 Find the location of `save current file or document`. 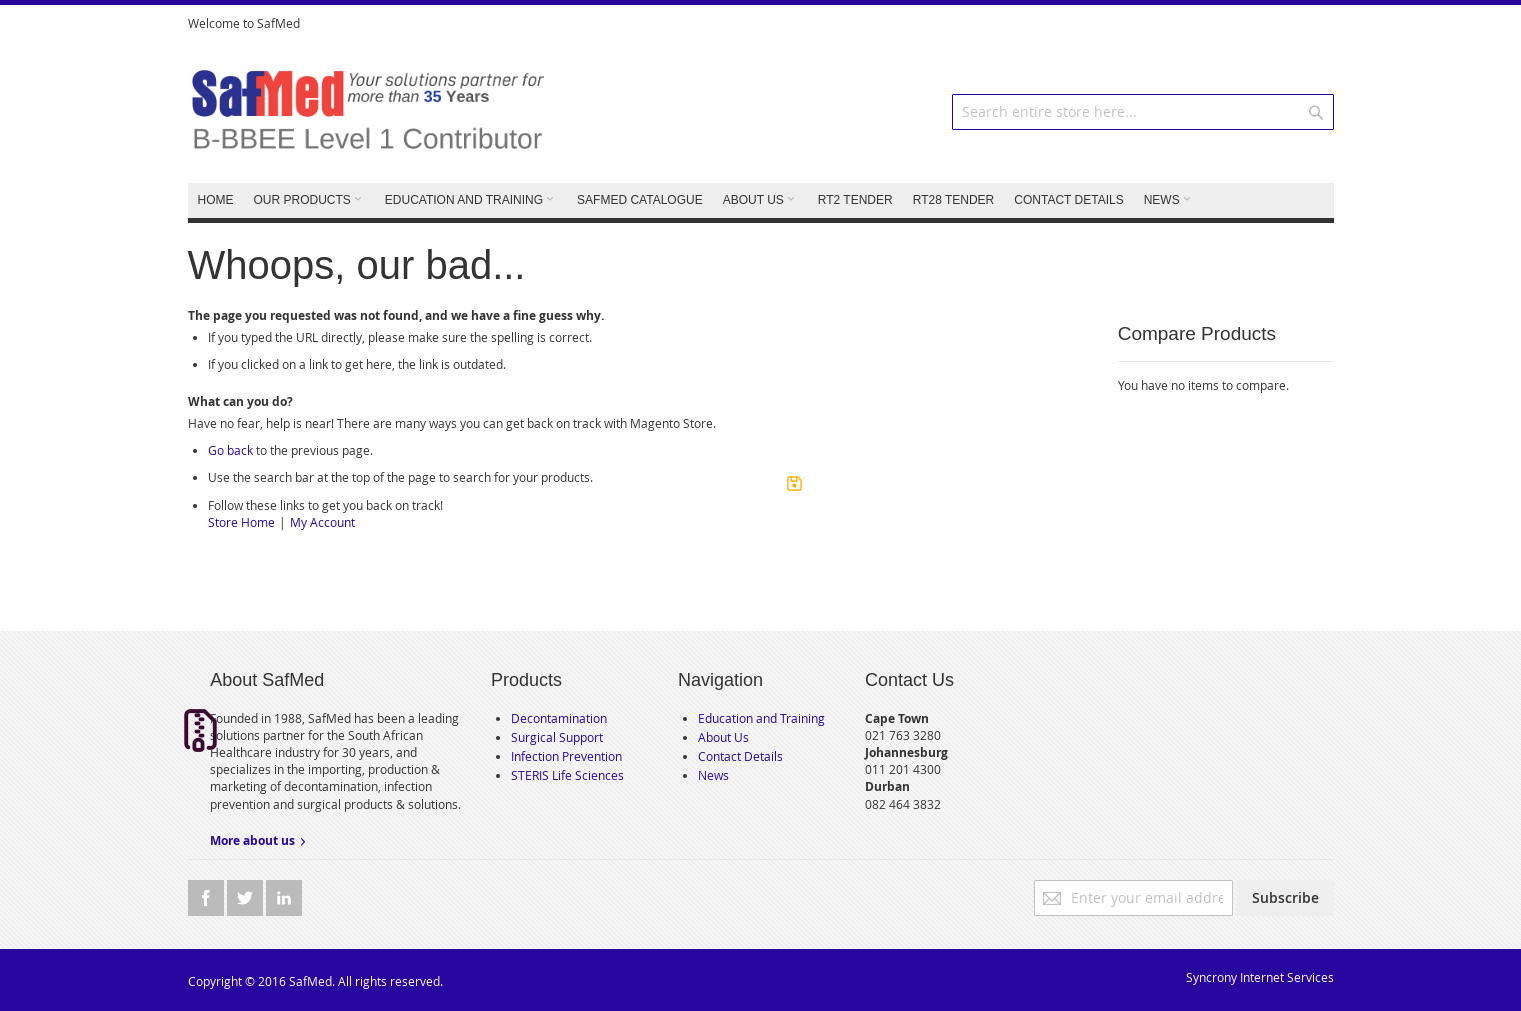

save current file or document is located at coordinates (794, 483).